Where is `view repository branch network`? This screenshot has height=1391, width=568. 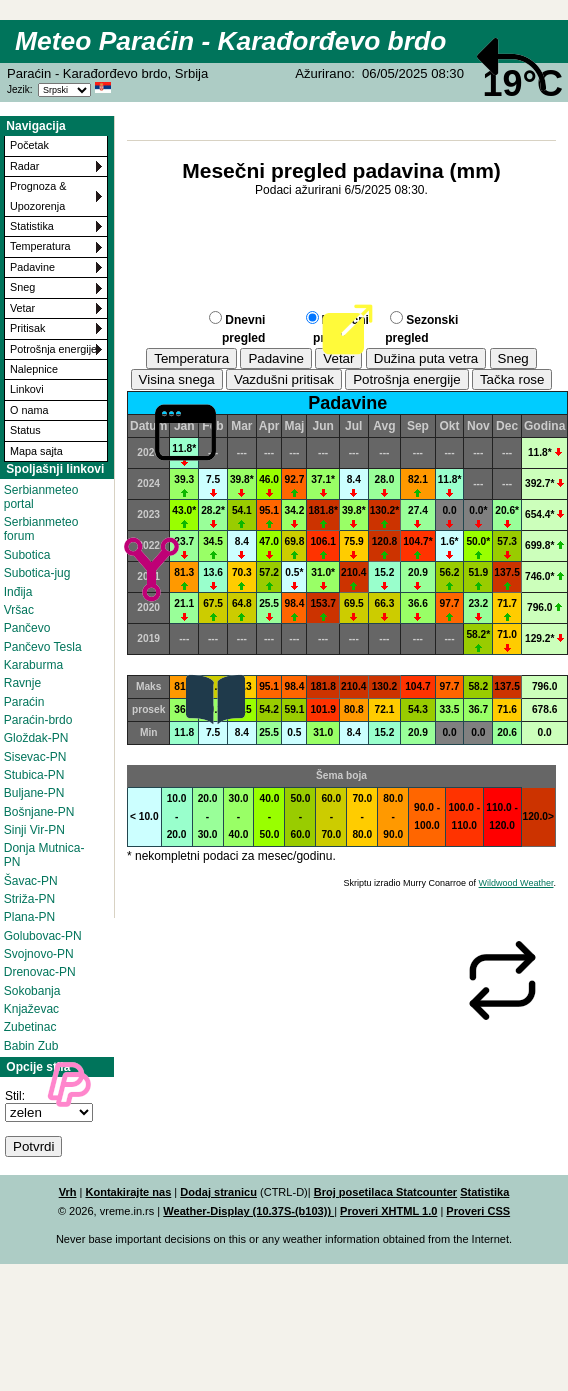 view repository branch network is located at coordinates (151, 569).